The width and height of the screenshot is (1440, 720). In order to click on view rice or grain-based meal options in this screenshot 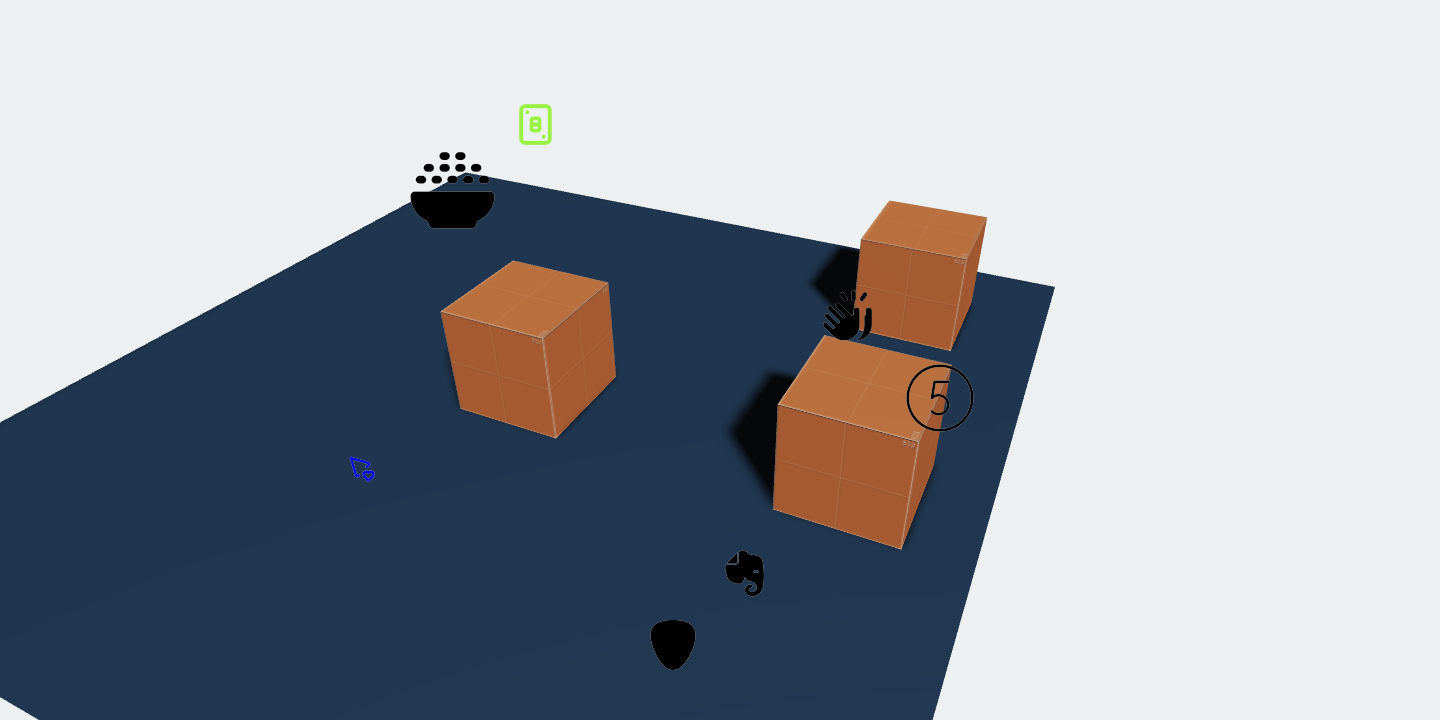, I will do `click(452, 191)`.